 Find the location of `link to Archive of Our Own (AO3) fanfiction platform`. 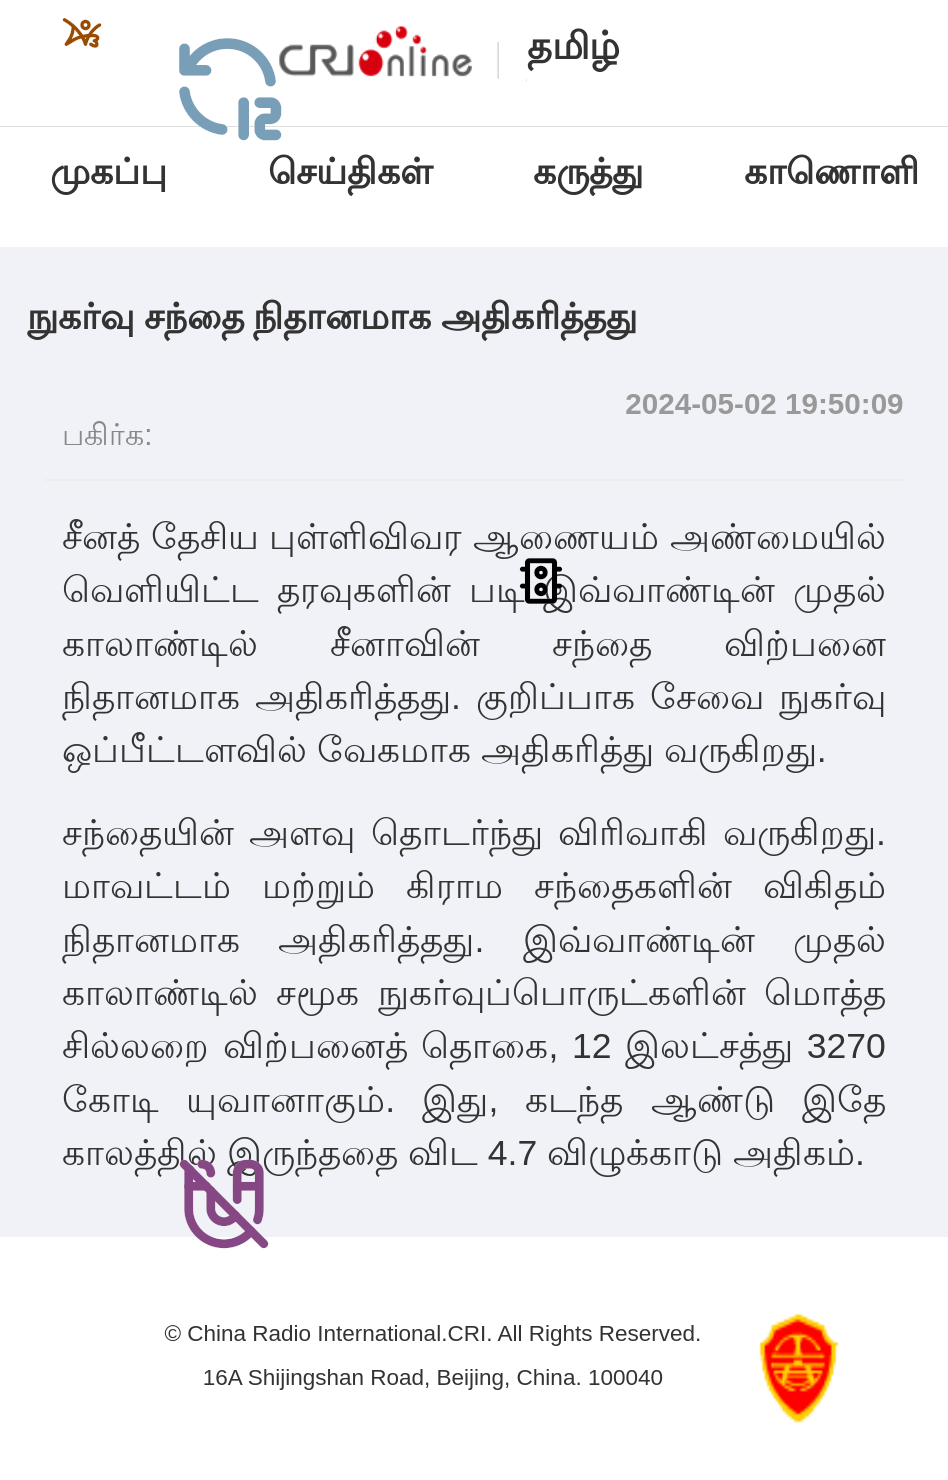

link to Archive of Our Own (AO3) fanfiction platform is located at coordinates (82, 32).